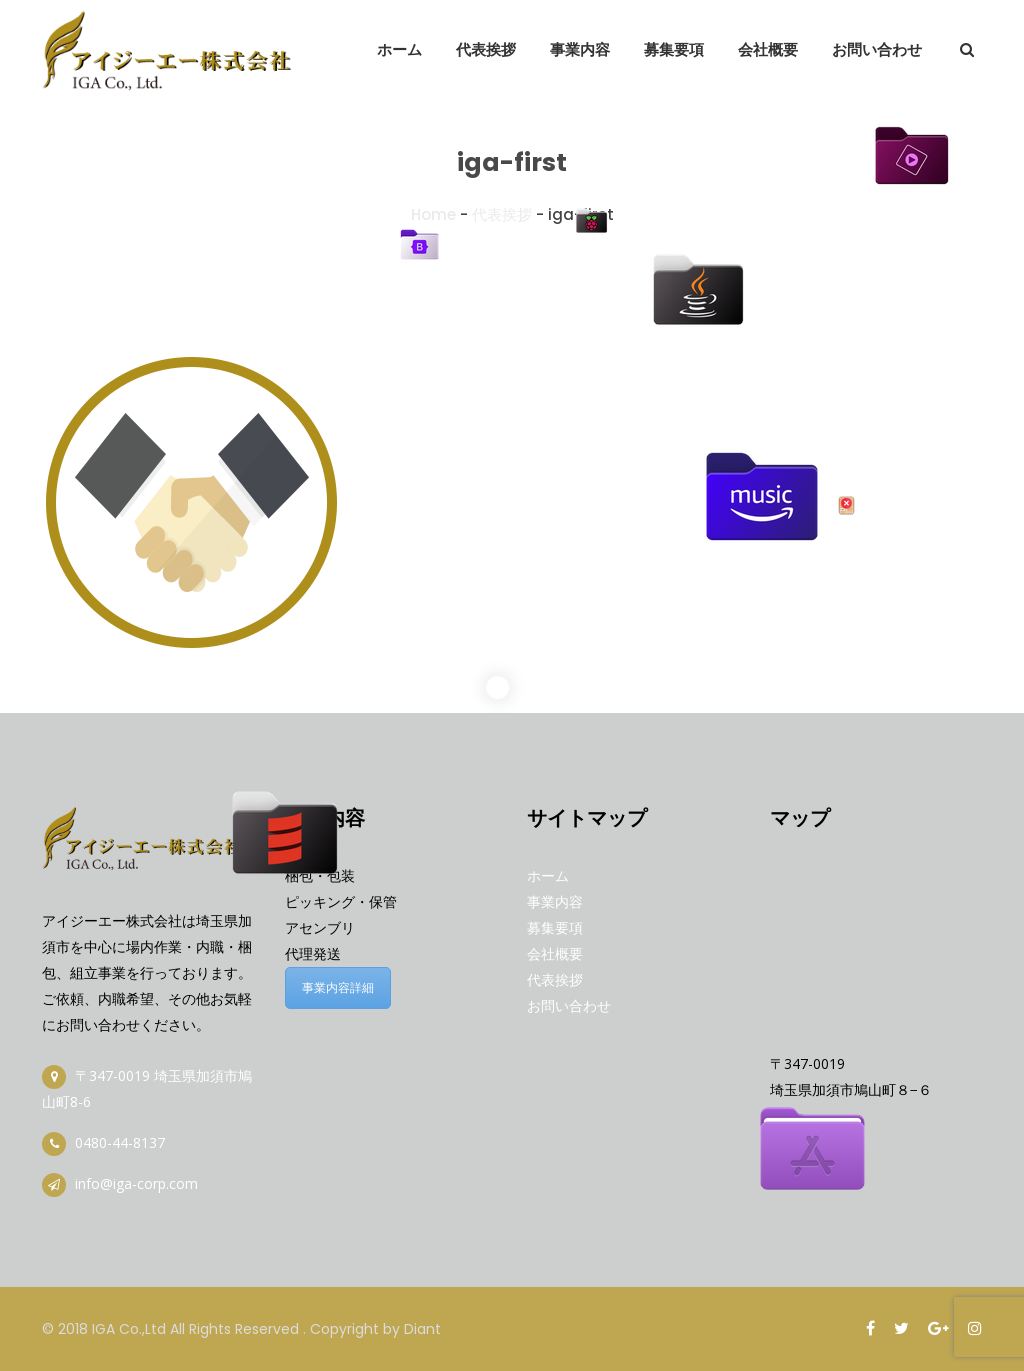 This screenshot has height=1371, width=1024. I want to click on folder containing Raspberry Pi project files, so click(591, 221).